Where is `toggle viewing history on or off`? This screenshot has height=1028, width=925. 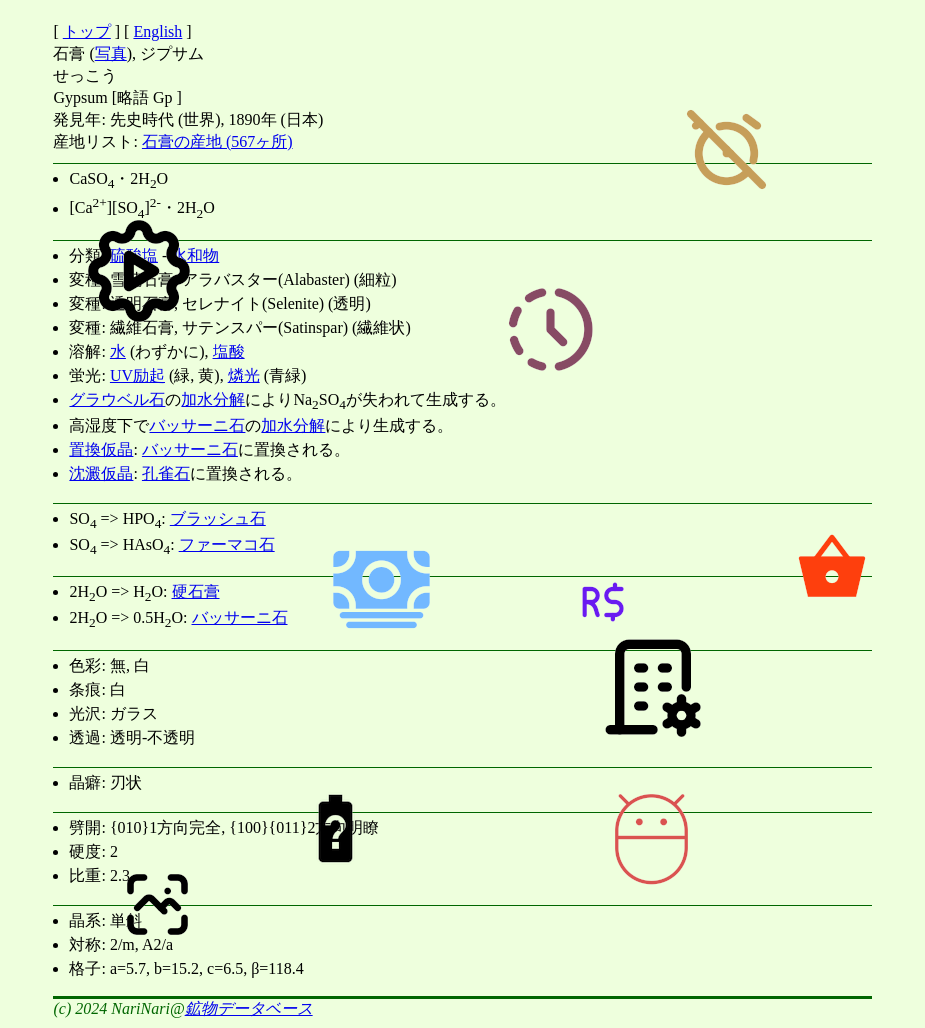
toggle viewing history on or off is located at coordinates (550, 329).